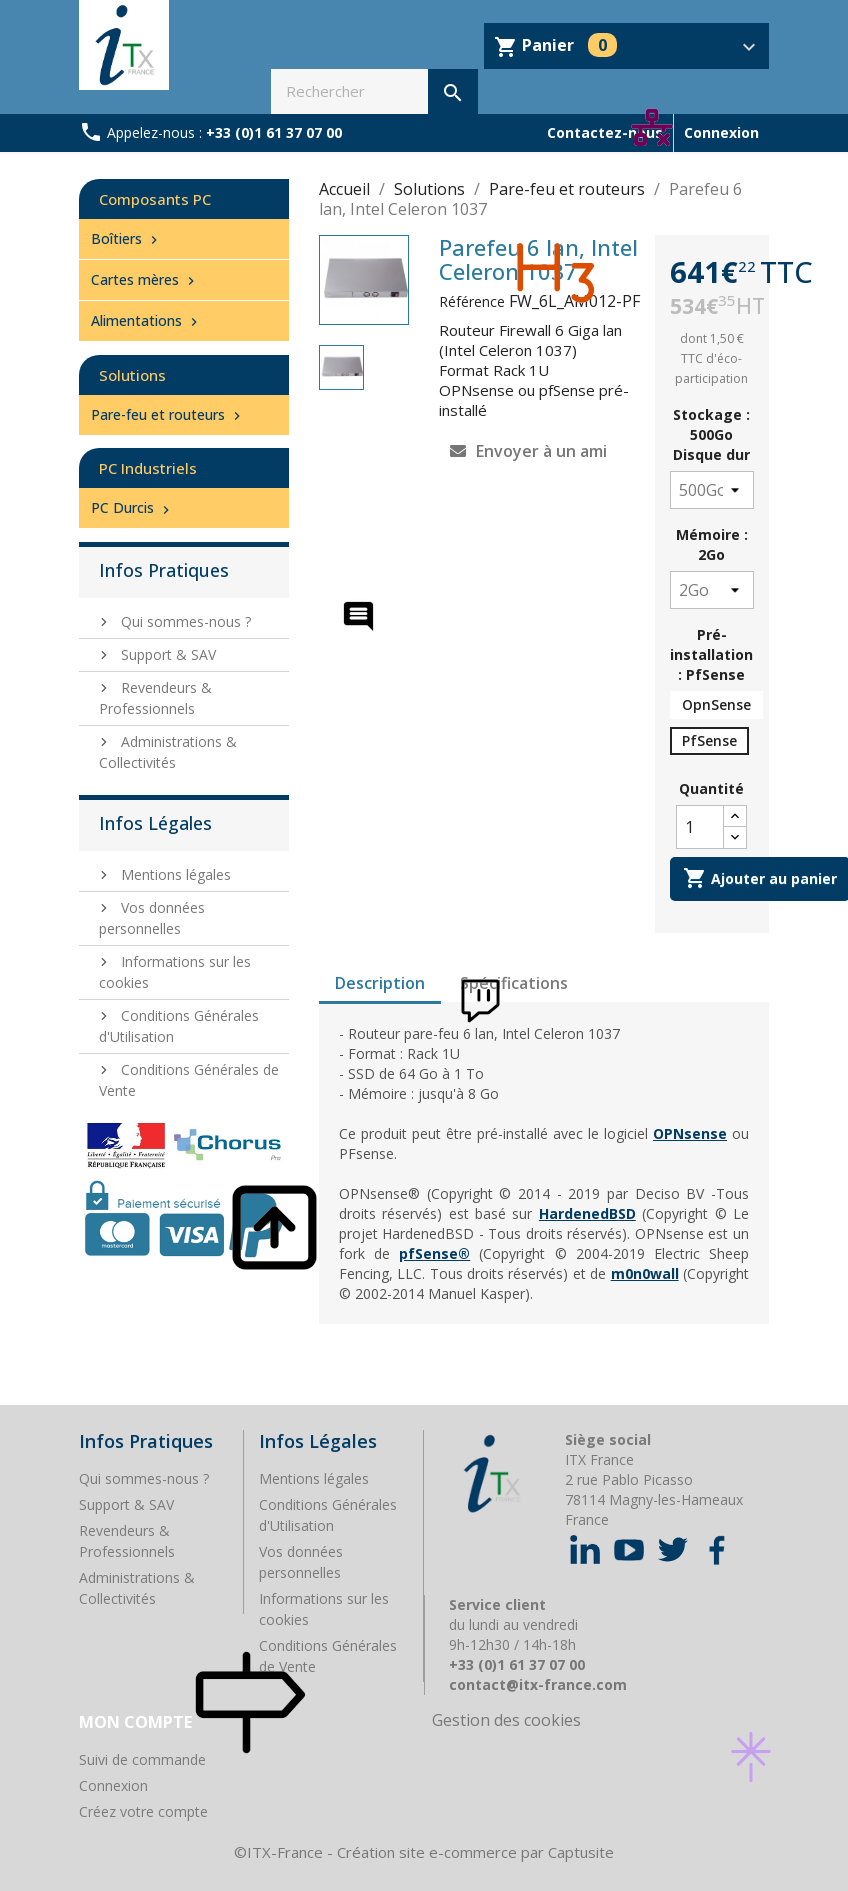 The width and height of the screenshot is (848, 1891). Describe the element at coordinates (358, 616) in the screenshot. I see `add a comment to this item` at that location.